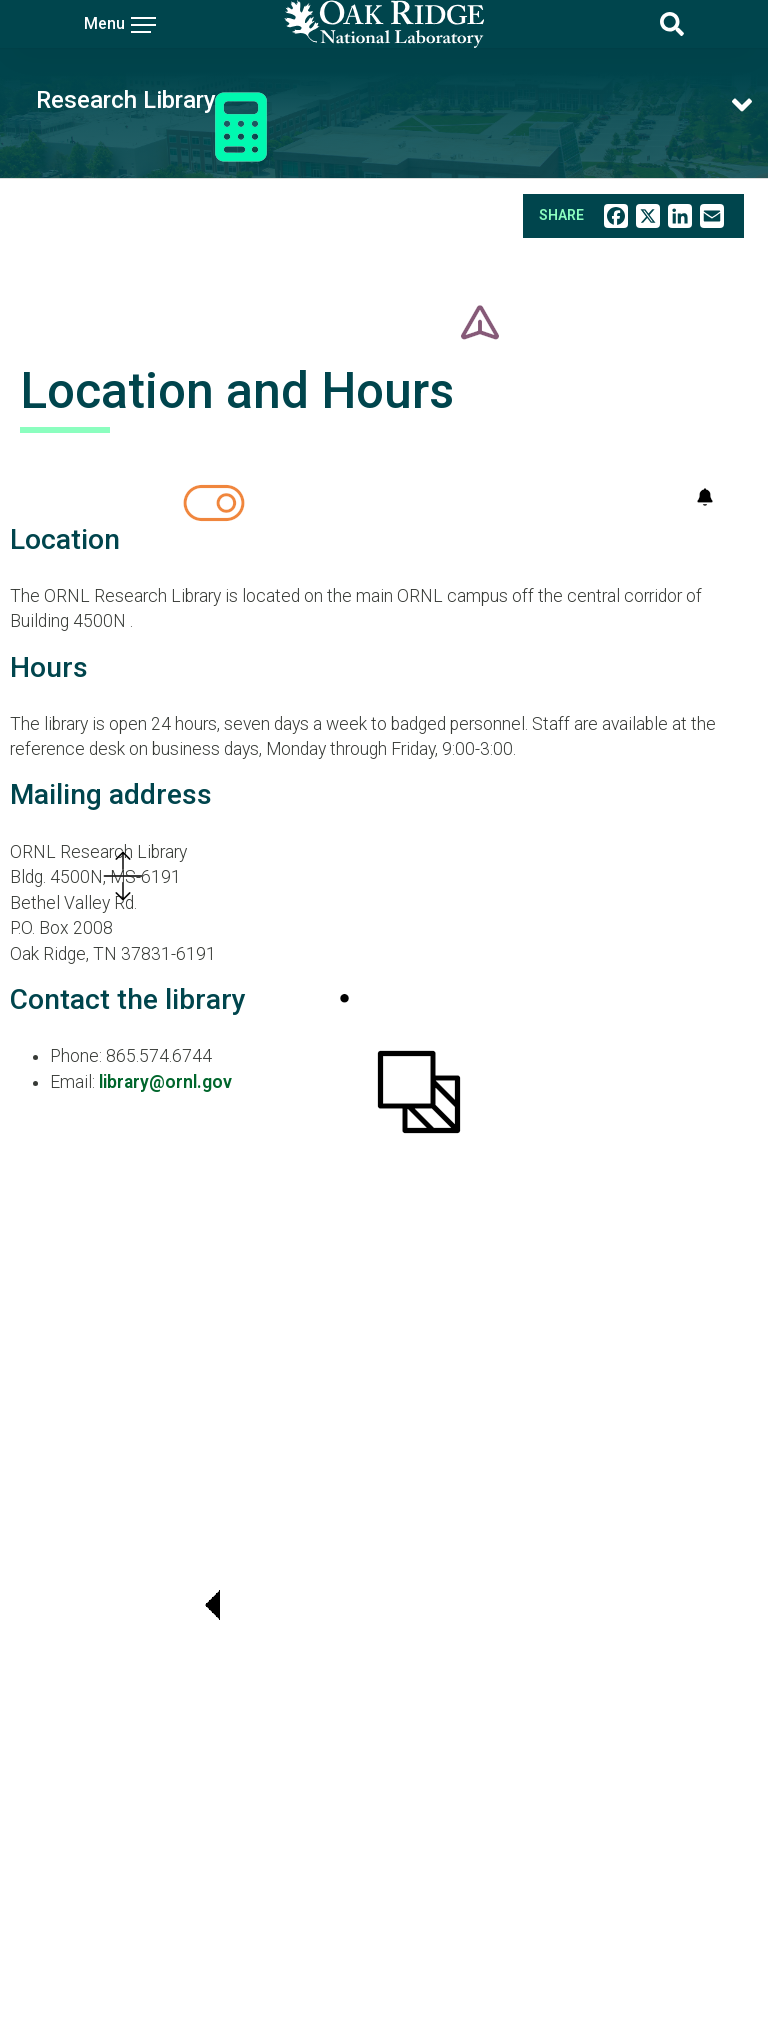  Describe the element at coordinates (344, 972) in the screenshot. I see `no wifi signal available` at that location.